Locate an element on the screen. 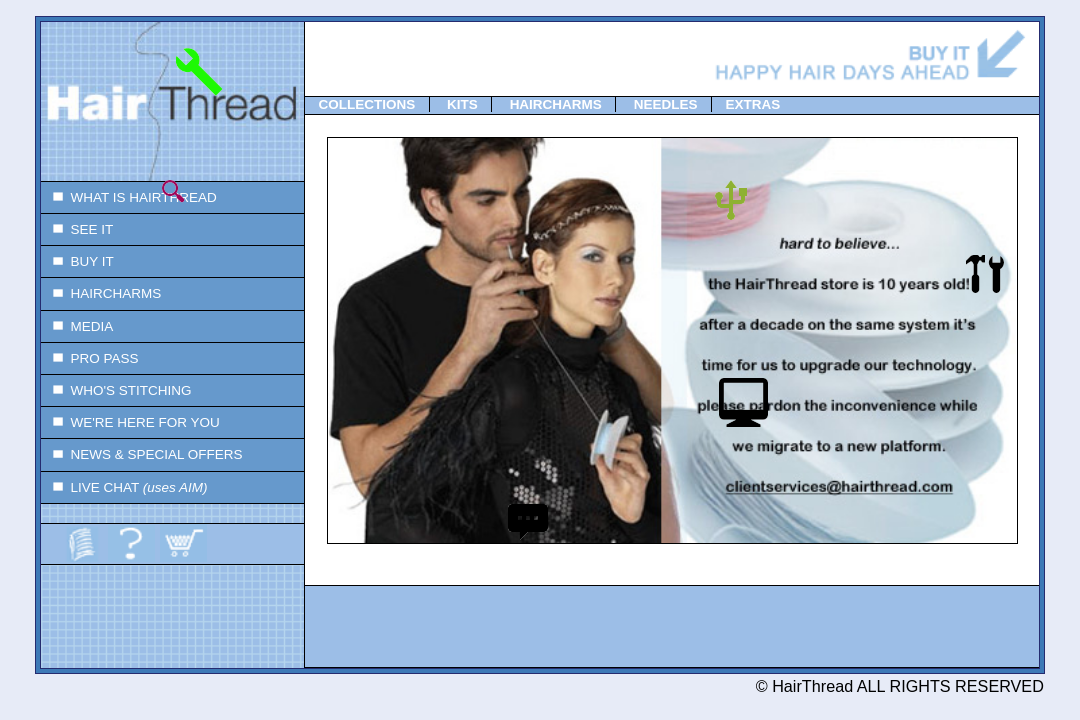 The height and width of the screenshot is (720, 1080). indicates USB connection available is located at coordinates (731, 200).